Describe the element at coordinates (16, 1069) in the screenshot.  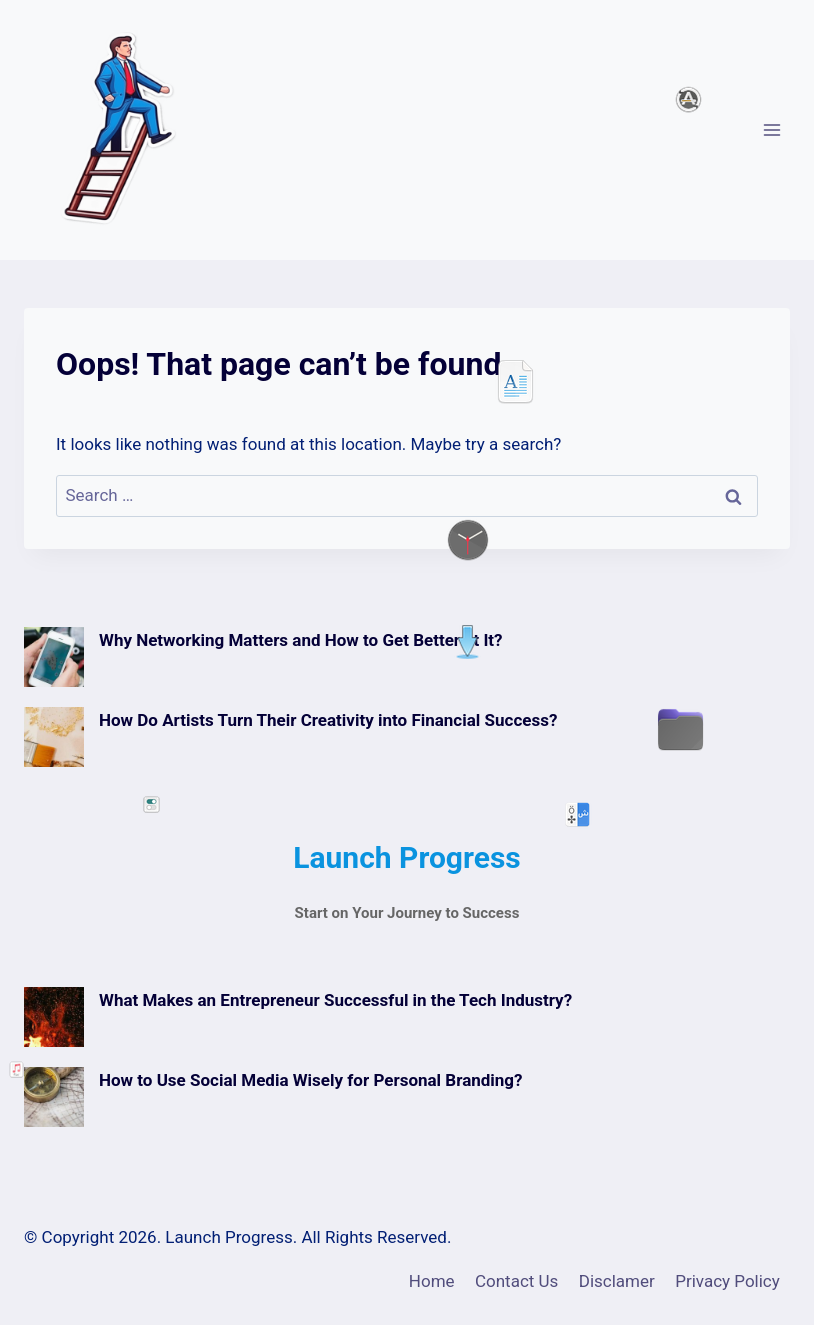
I see `a flac audio file in ogg container format` at that location.